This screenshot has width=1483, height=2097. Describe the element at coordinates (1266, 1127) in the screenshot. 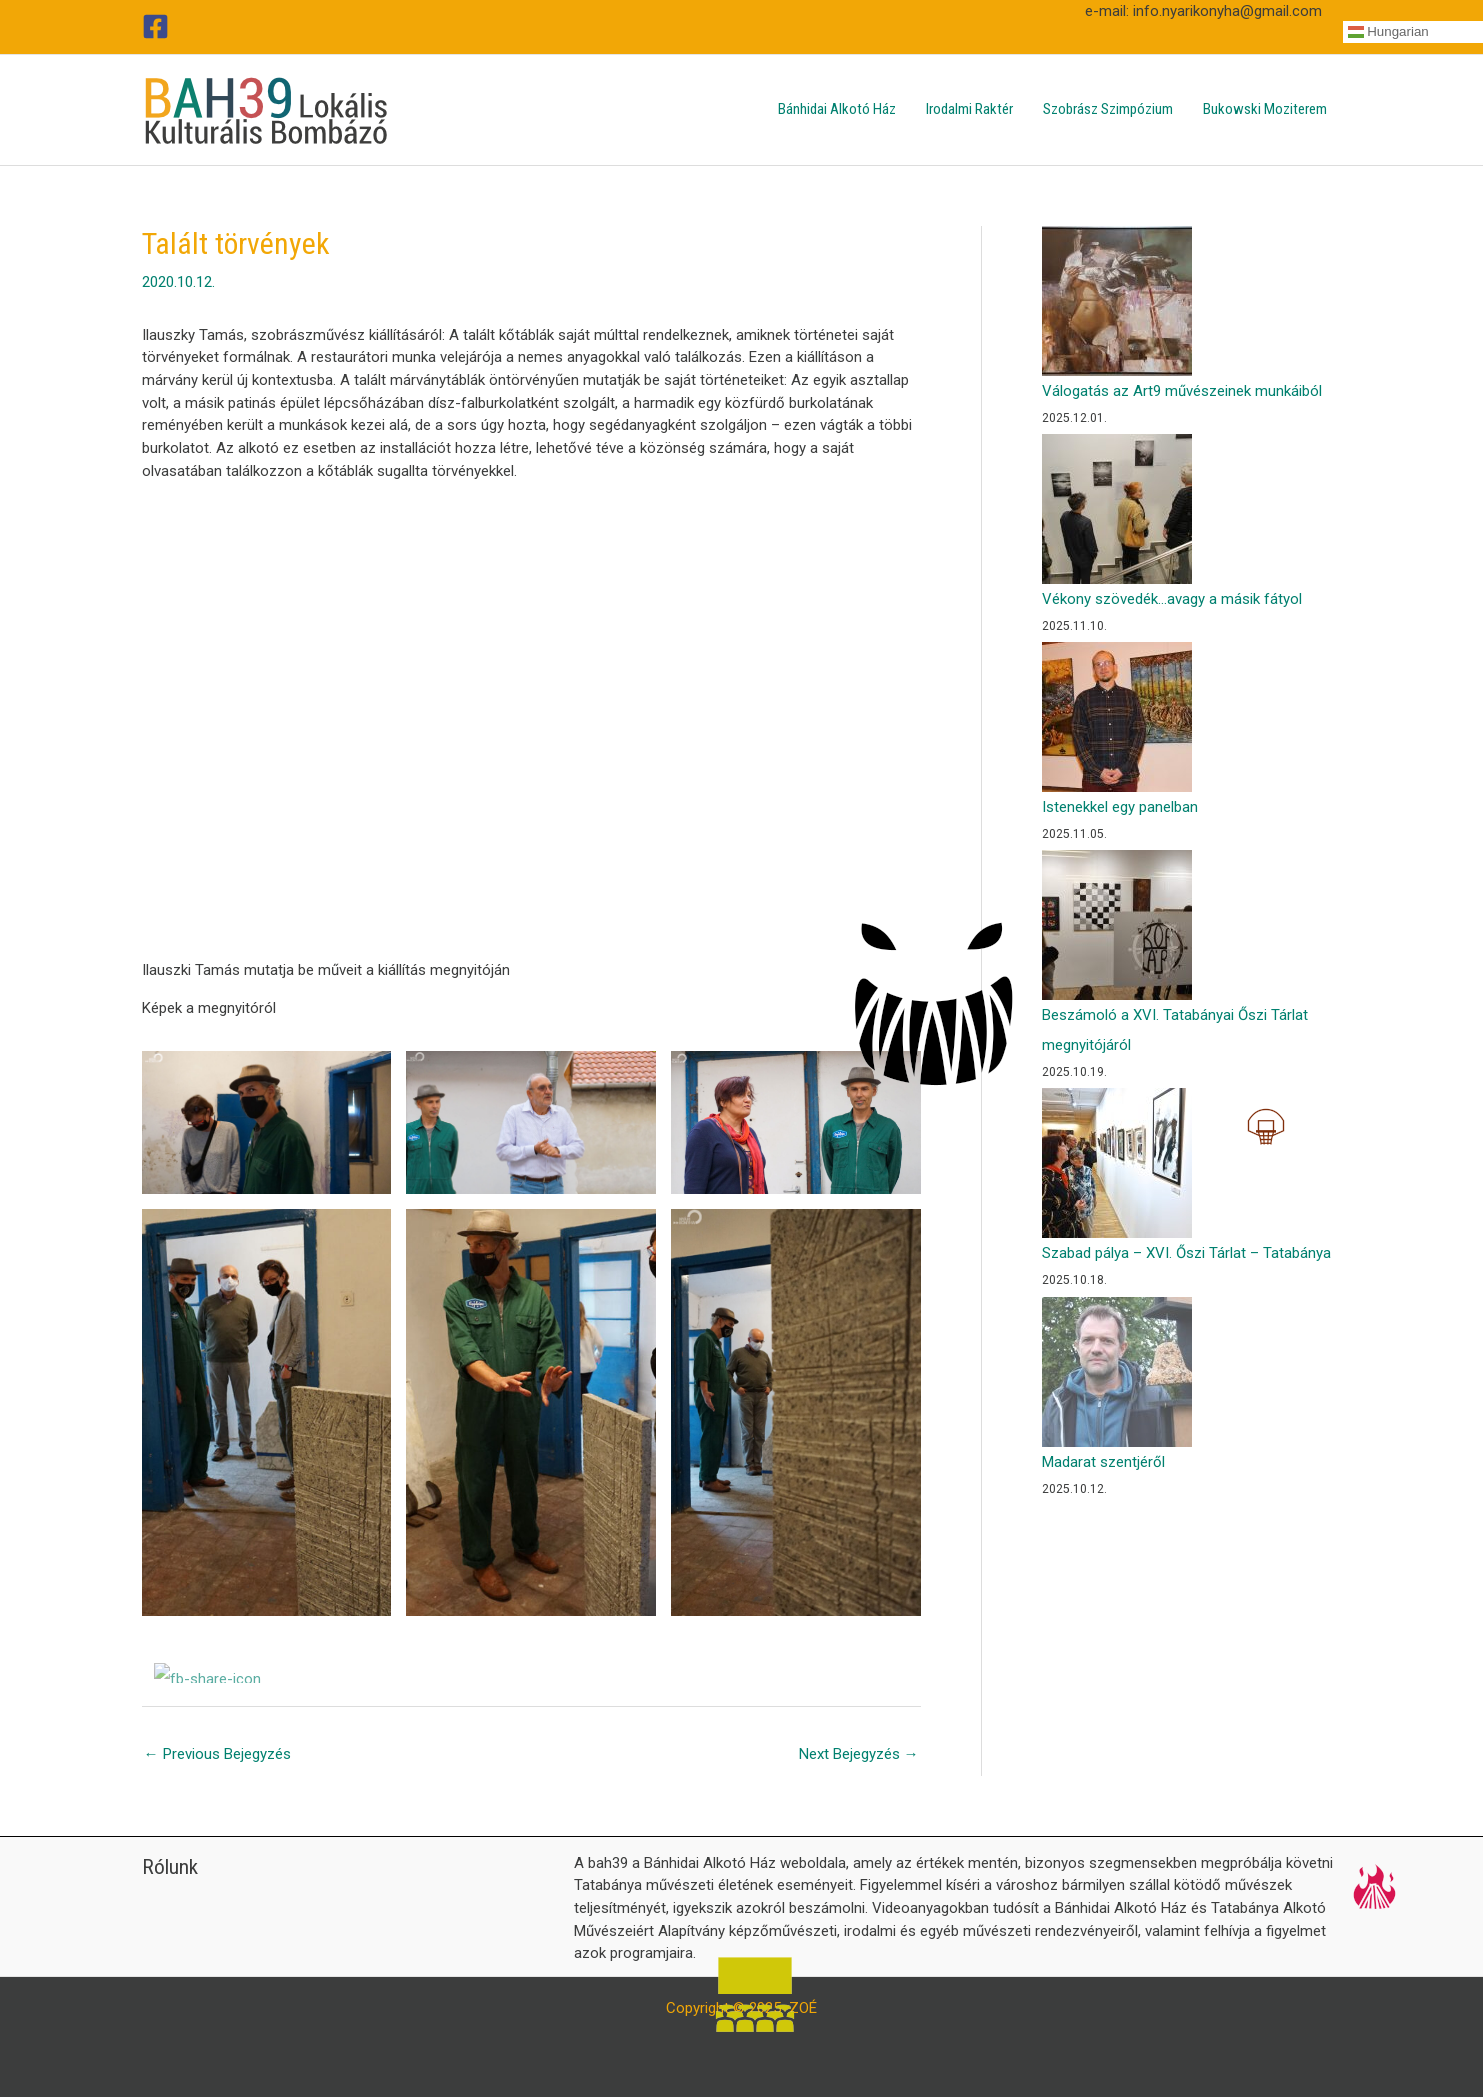

I see `access basketball game or sports section` at that location.